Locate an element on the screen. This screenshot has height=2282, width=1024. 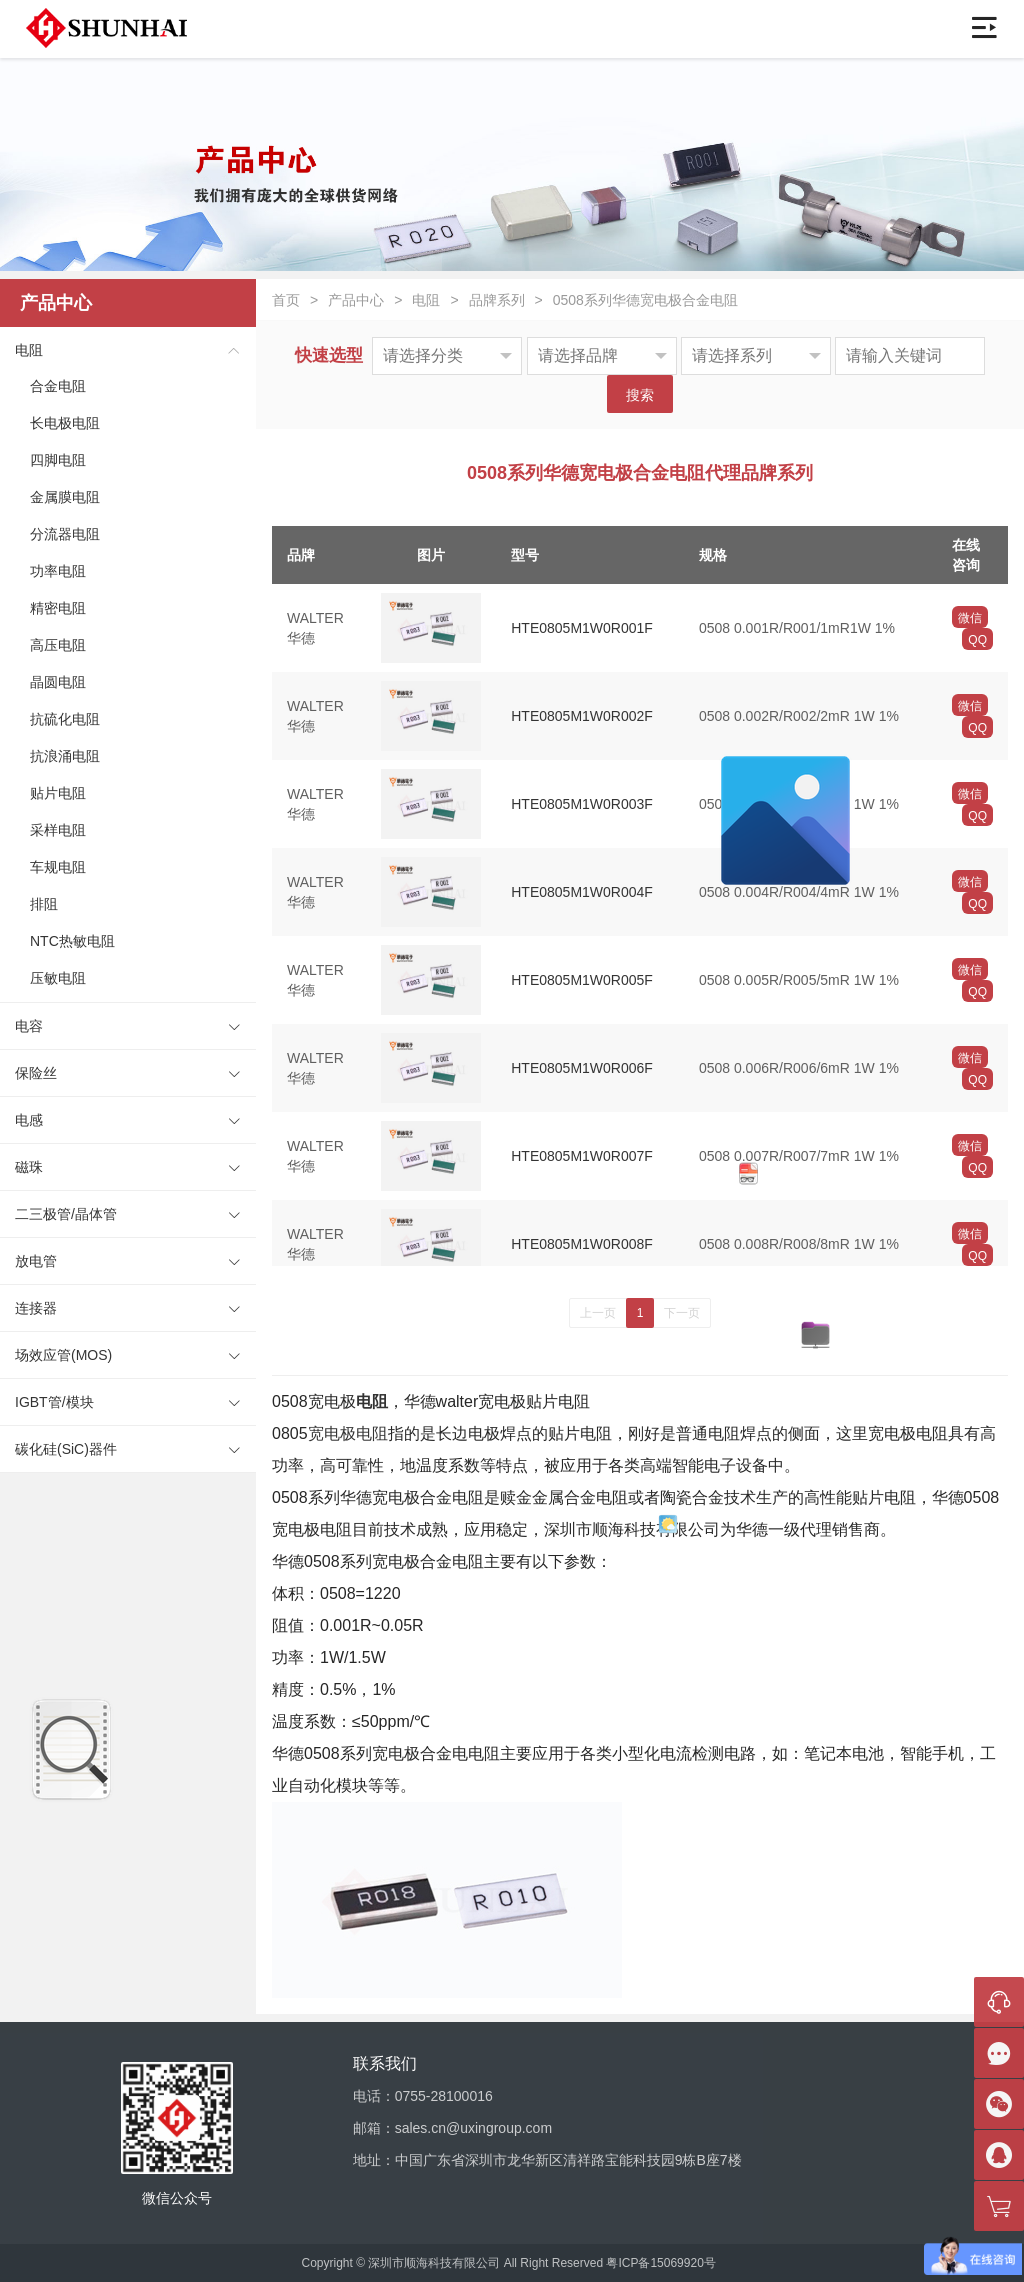
open the weather app is located at coordinates (668, 1524).